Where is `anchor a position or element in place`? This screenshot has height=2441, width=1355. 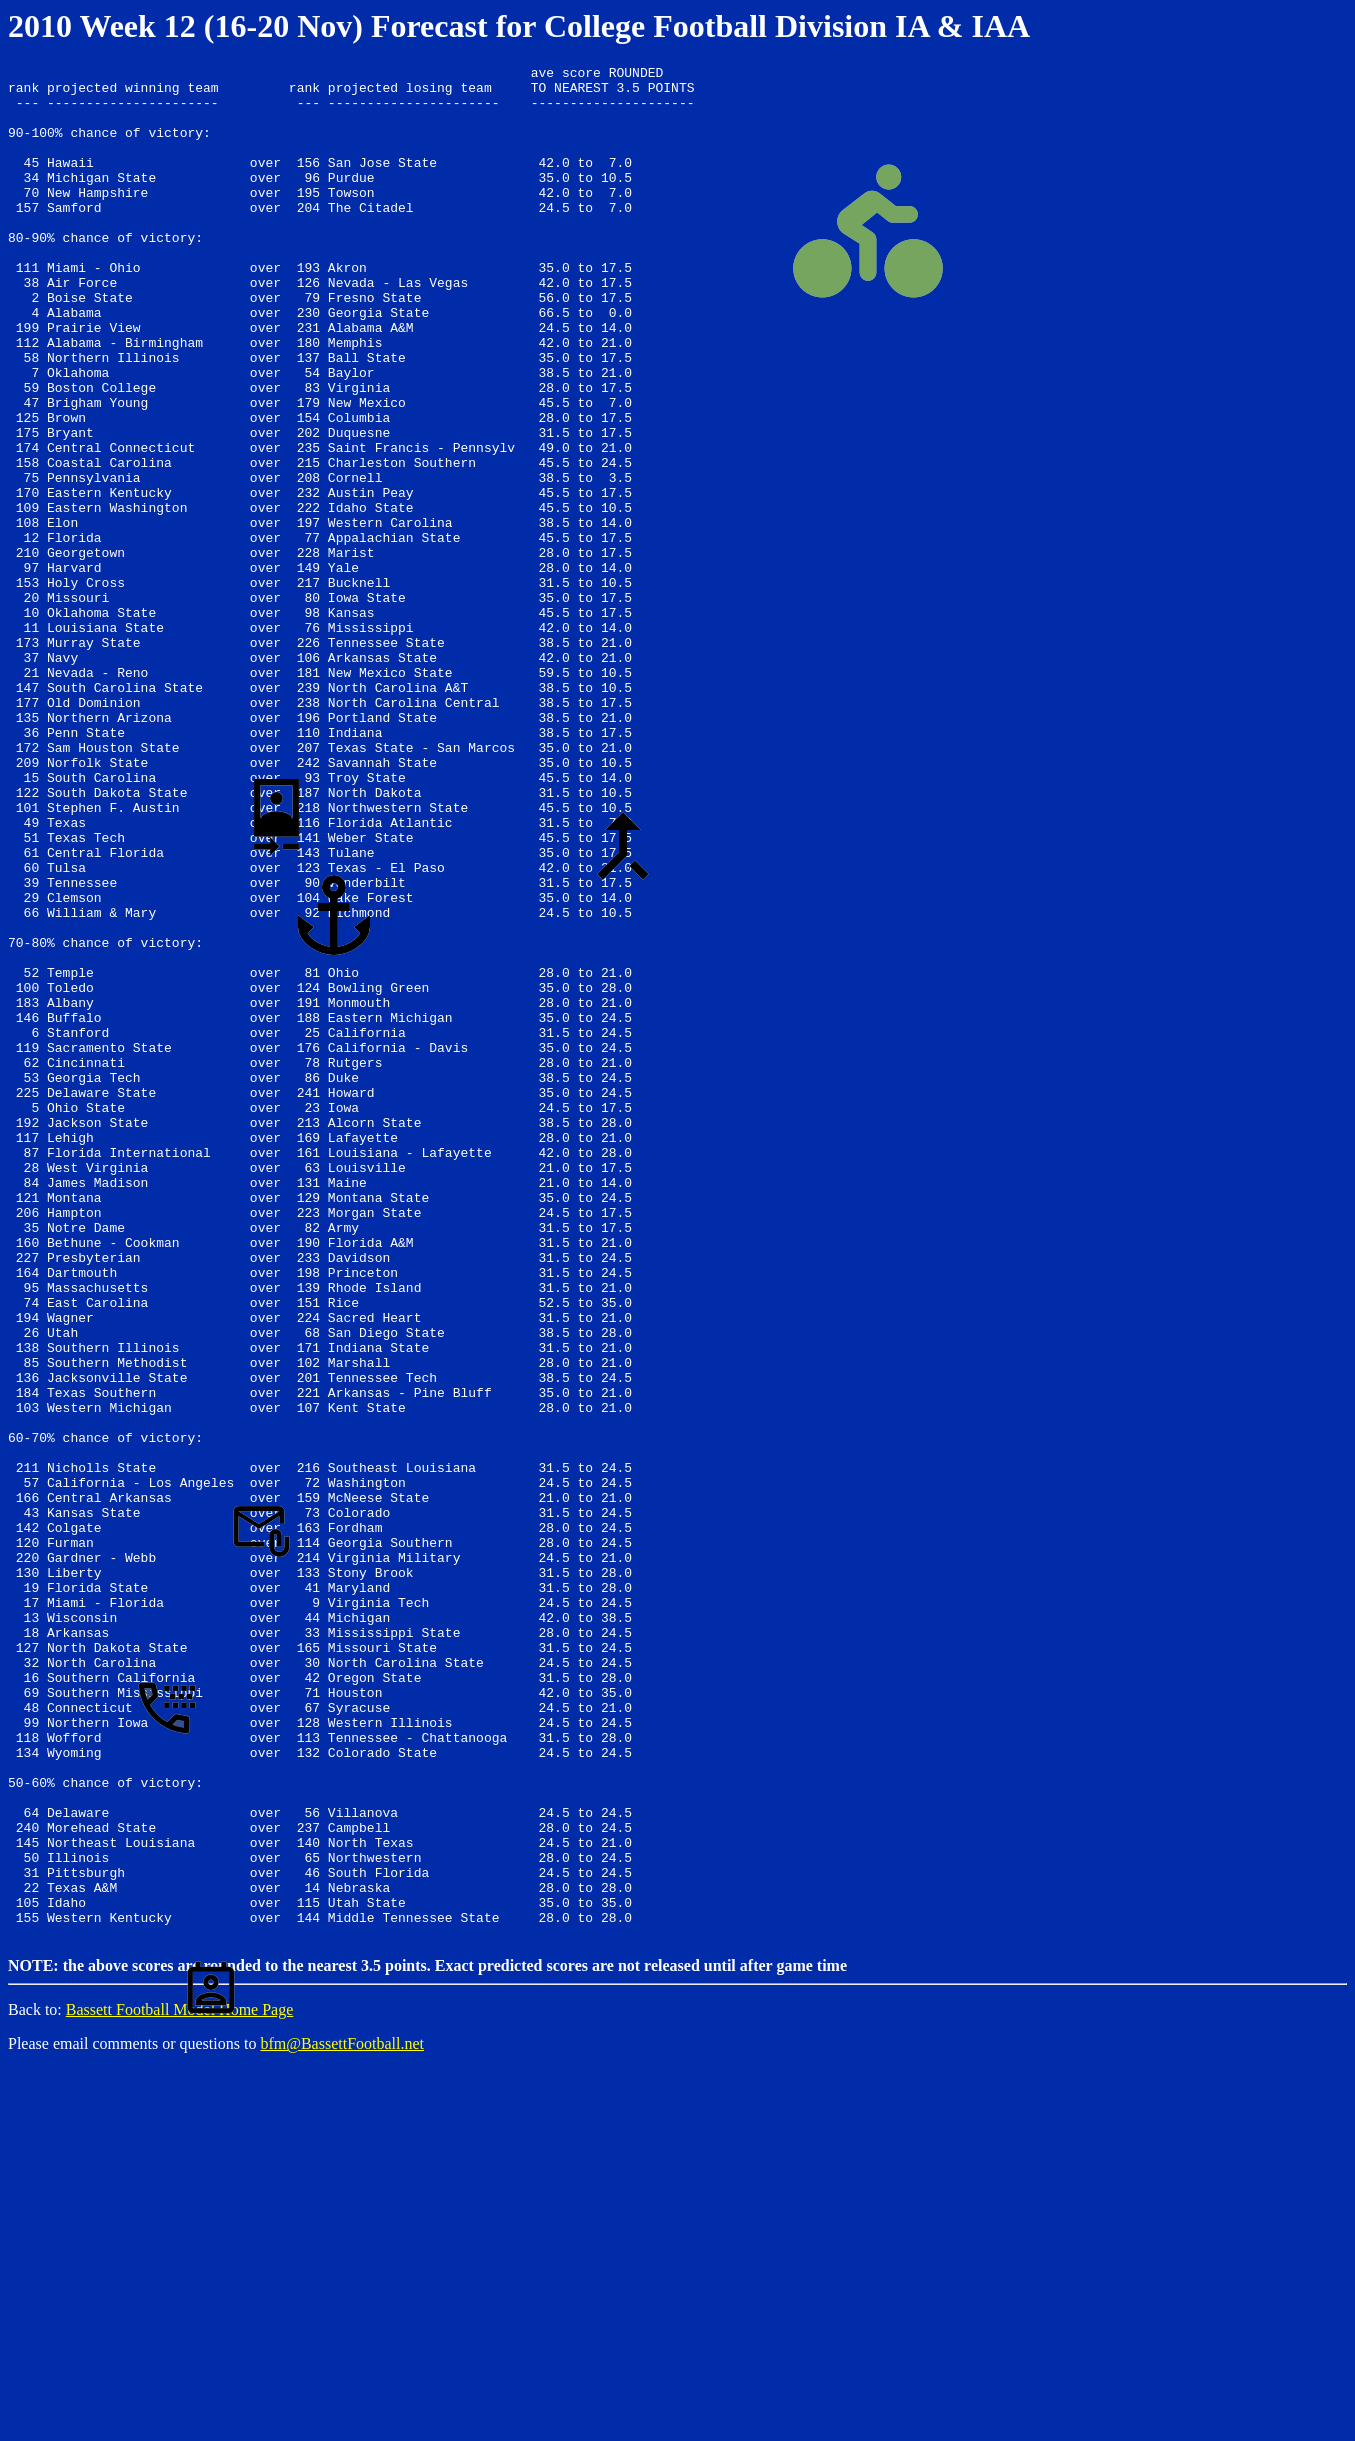 anchor a position or element in place is located at coordinates (334, 915).